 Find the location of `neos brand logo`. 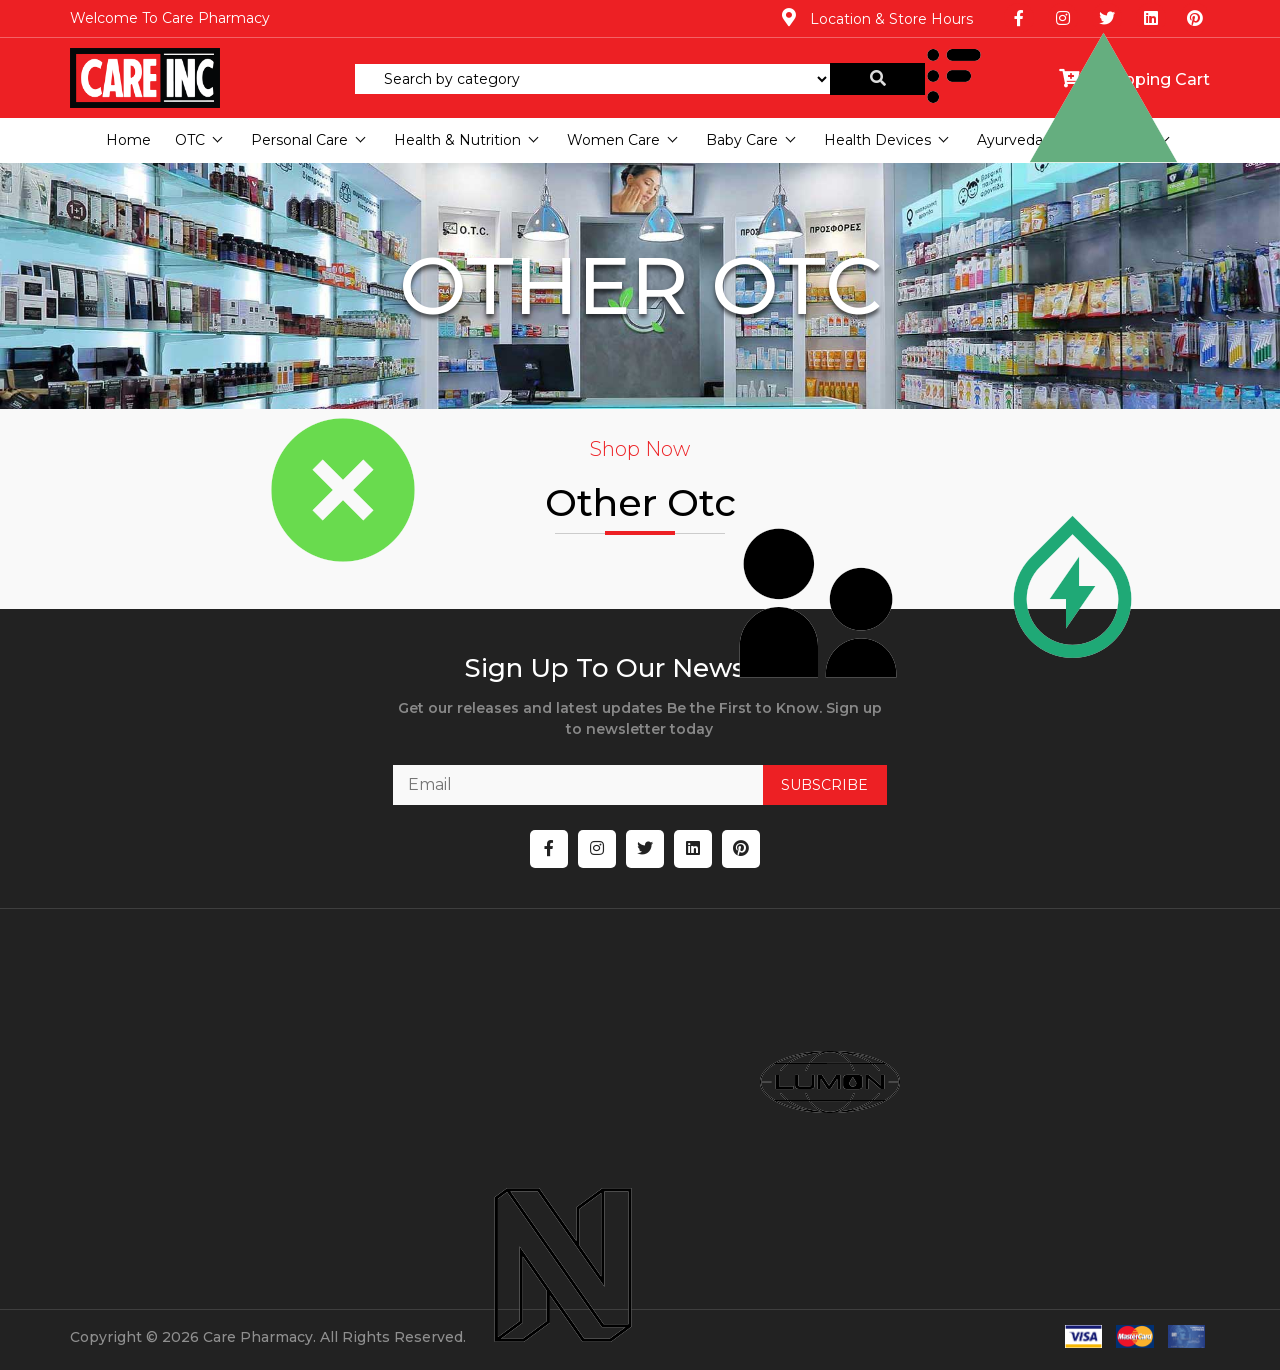

neos brand logo is located at coordinates (563, 1265).